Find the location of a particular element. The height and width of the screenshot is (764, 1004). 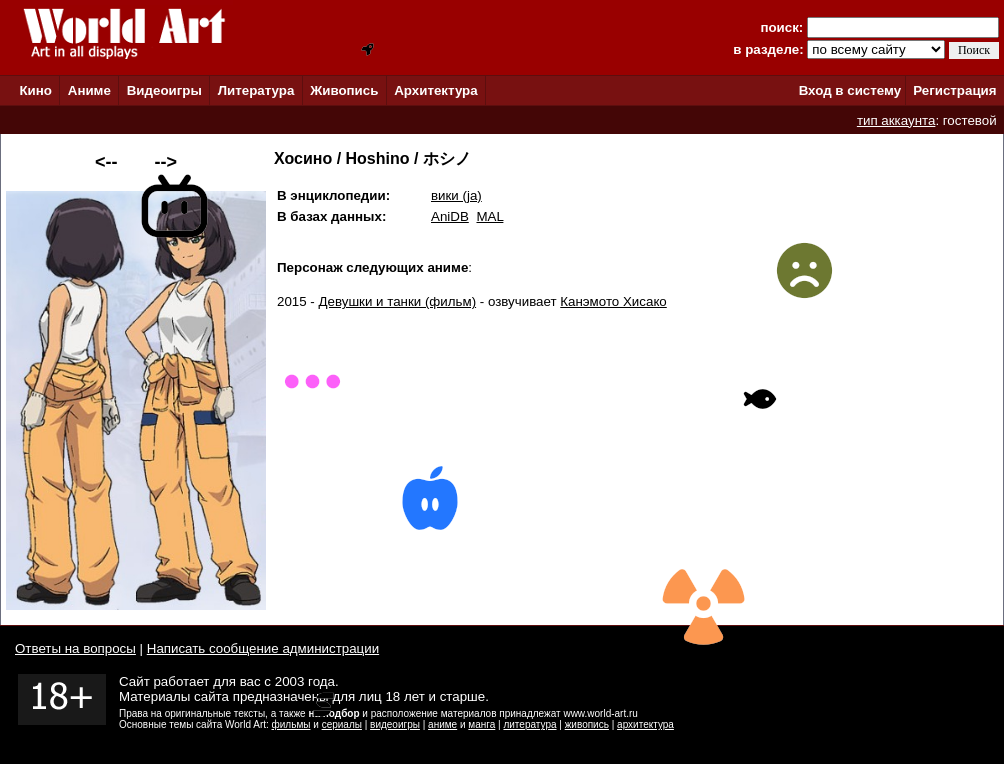

view nutrition information is located at coordinates (430, 498).